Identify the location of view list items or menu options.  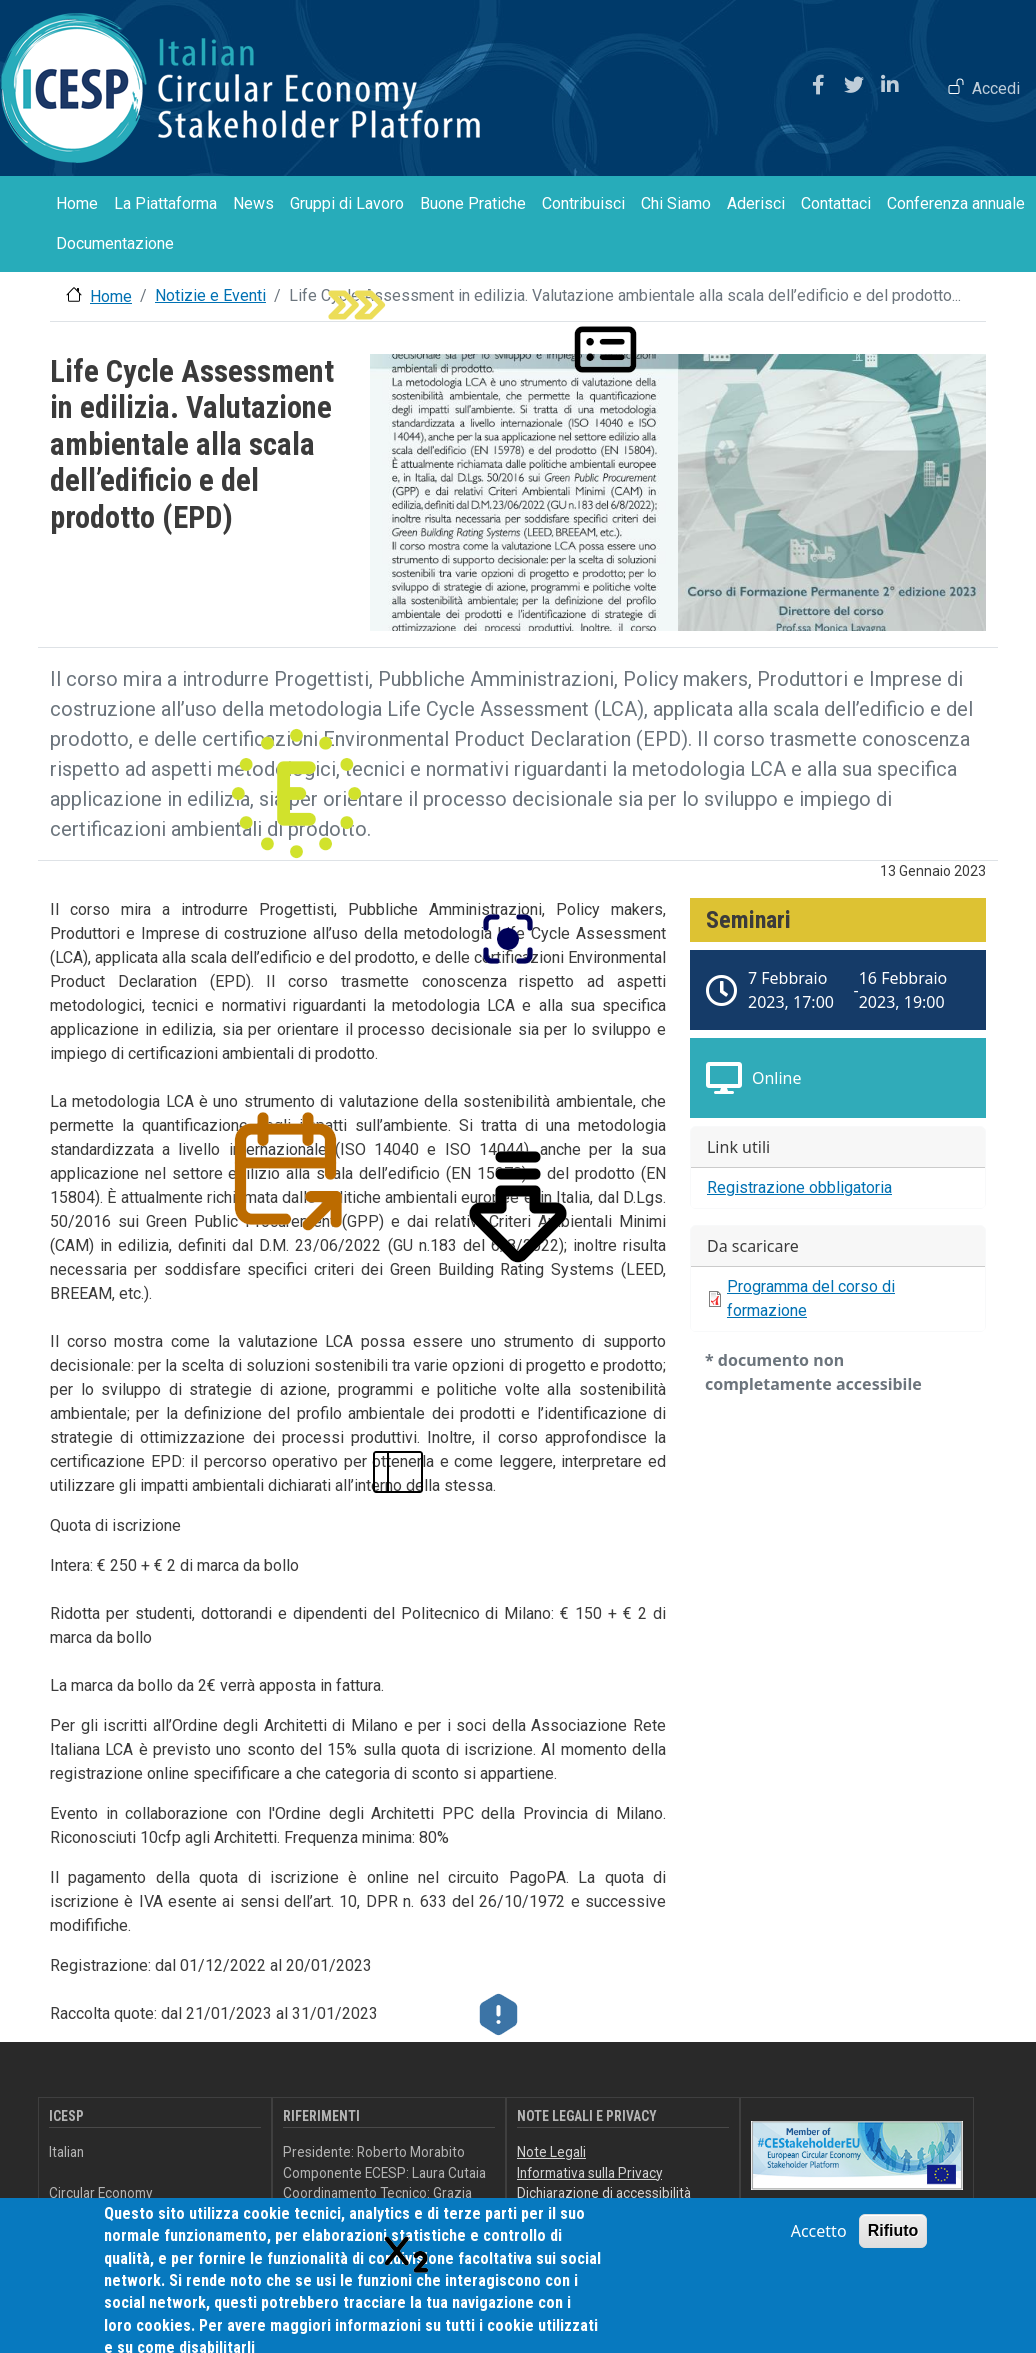
(605, 349).